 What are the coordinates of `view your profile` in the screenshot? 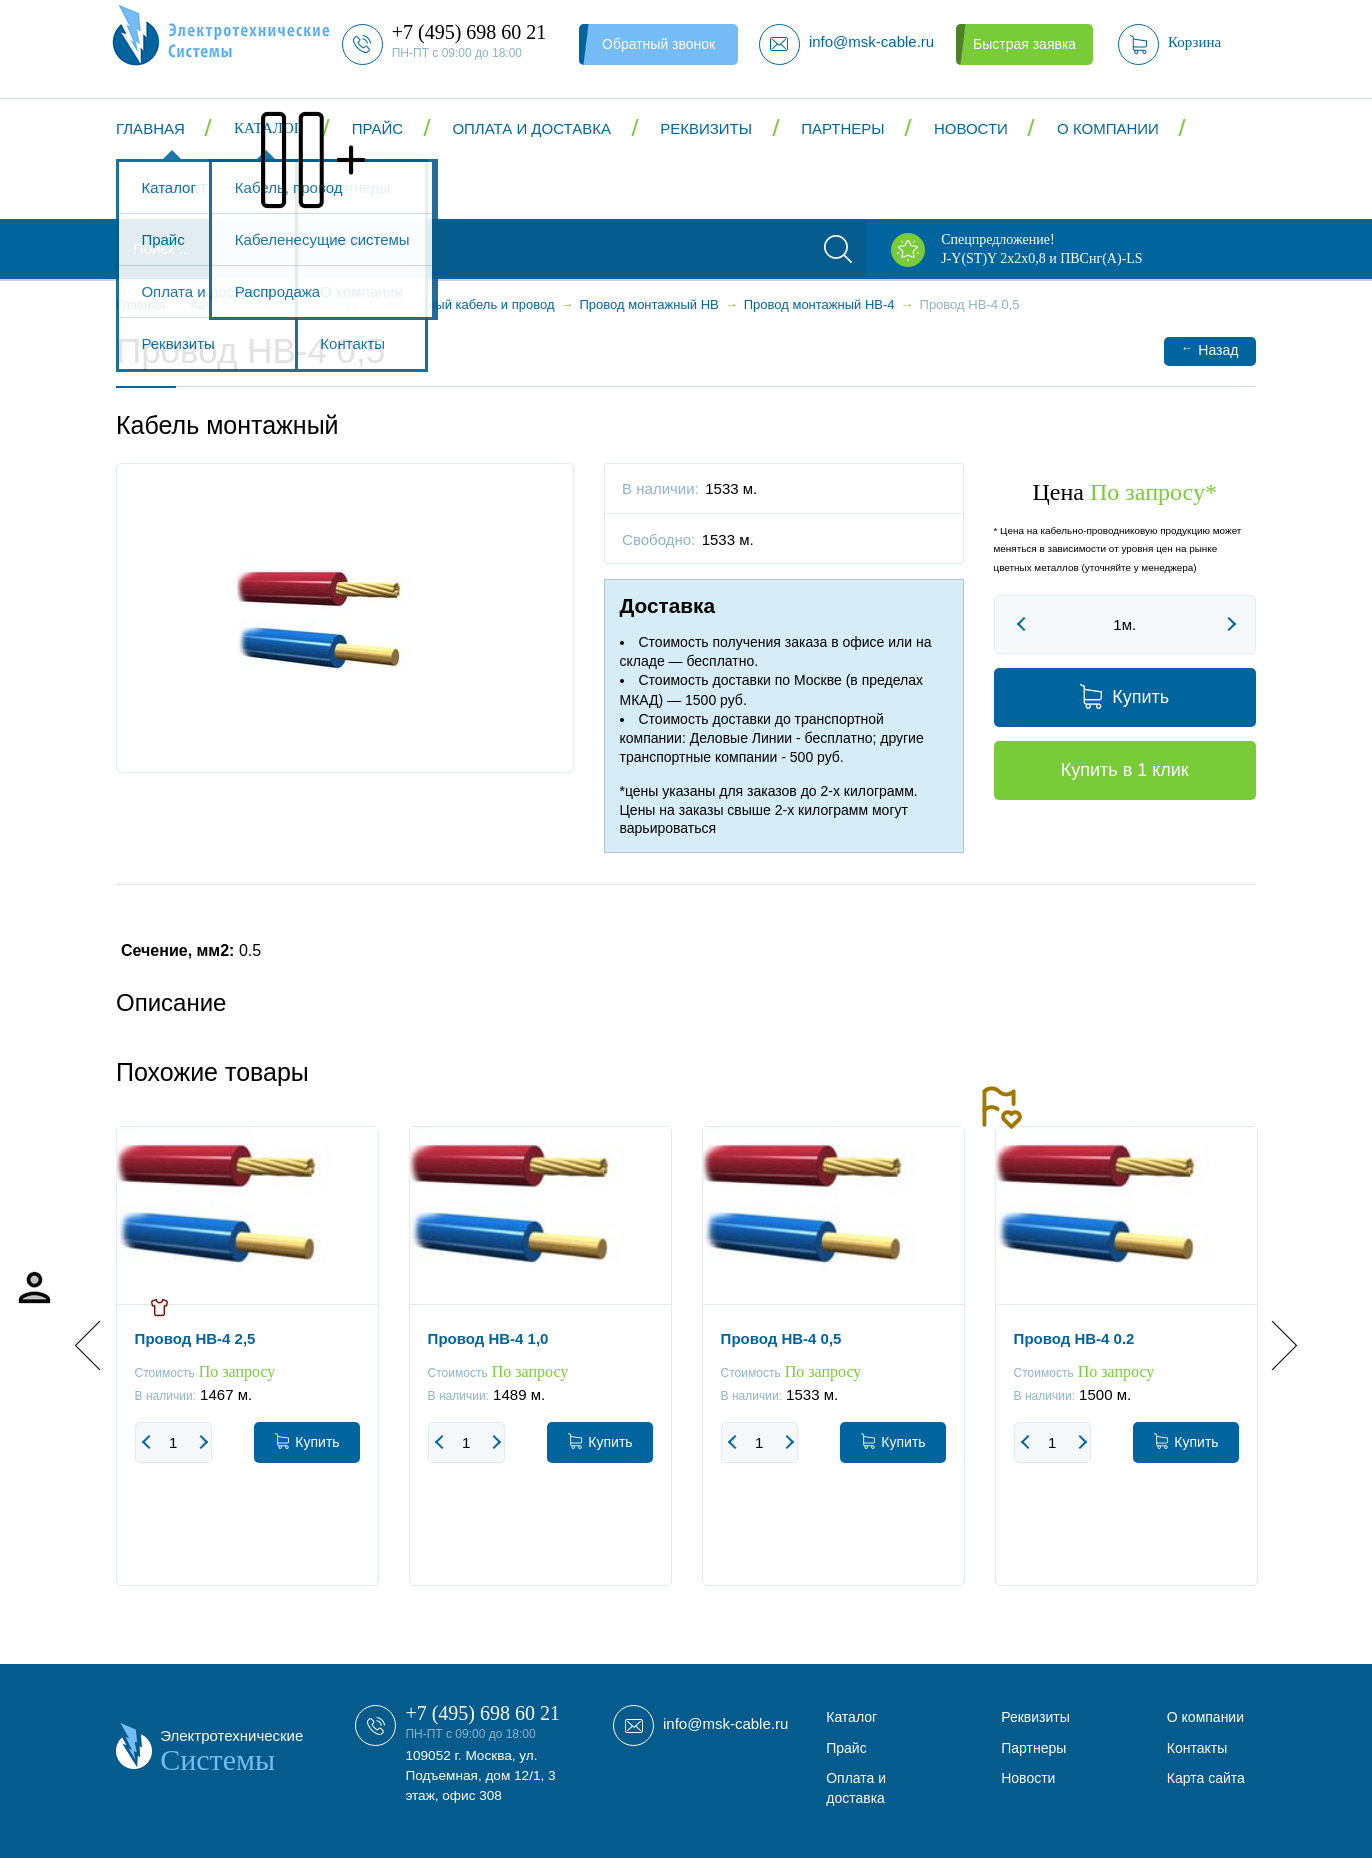 It's located at (34, 1287).